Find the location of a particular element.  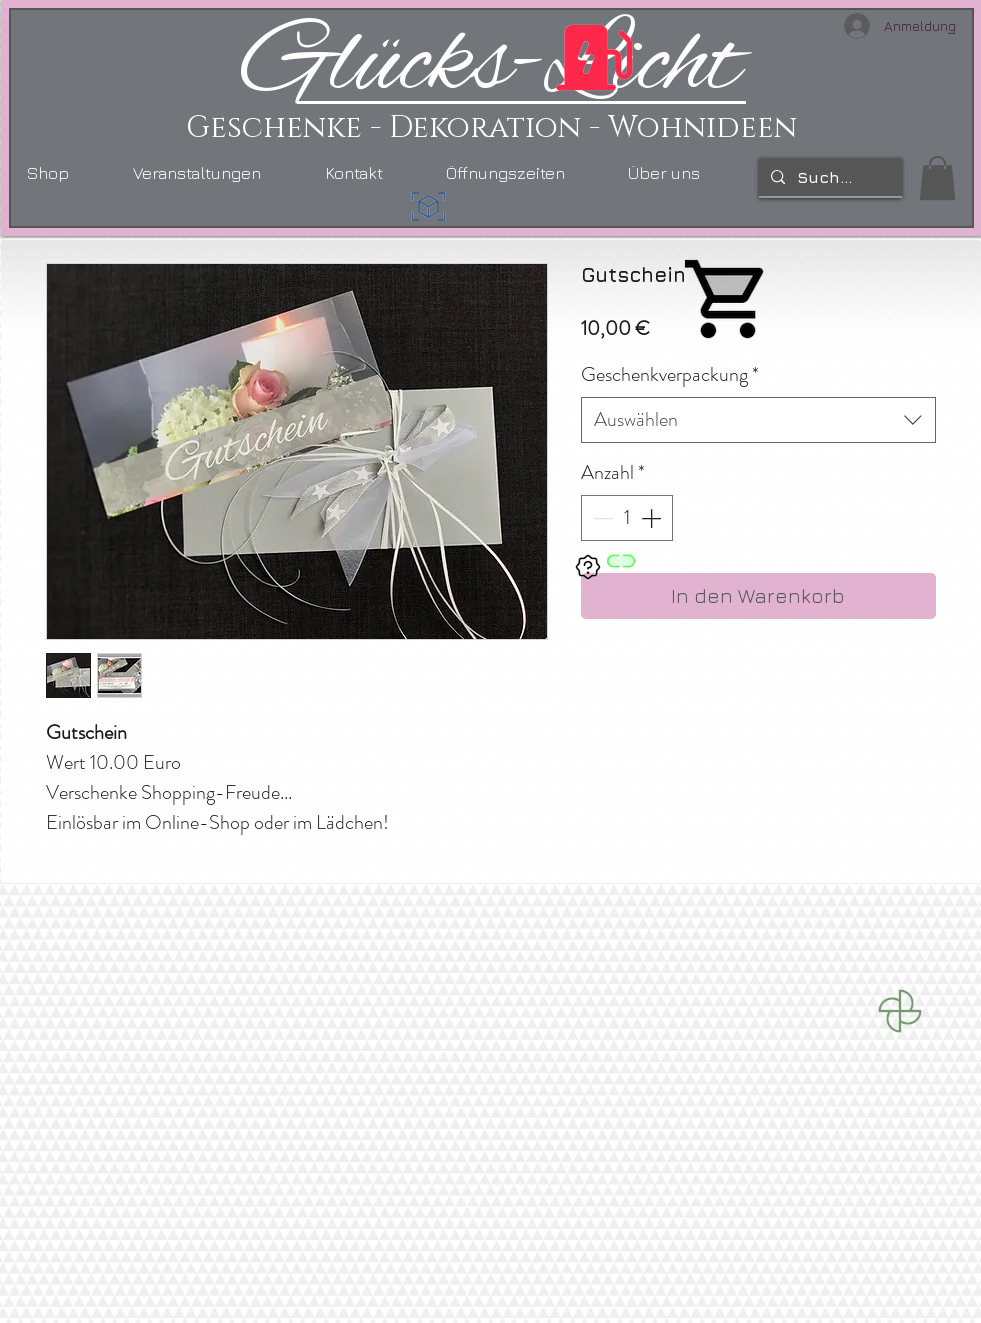

find nearby EV charging stations is located at coordinates (591, 57).